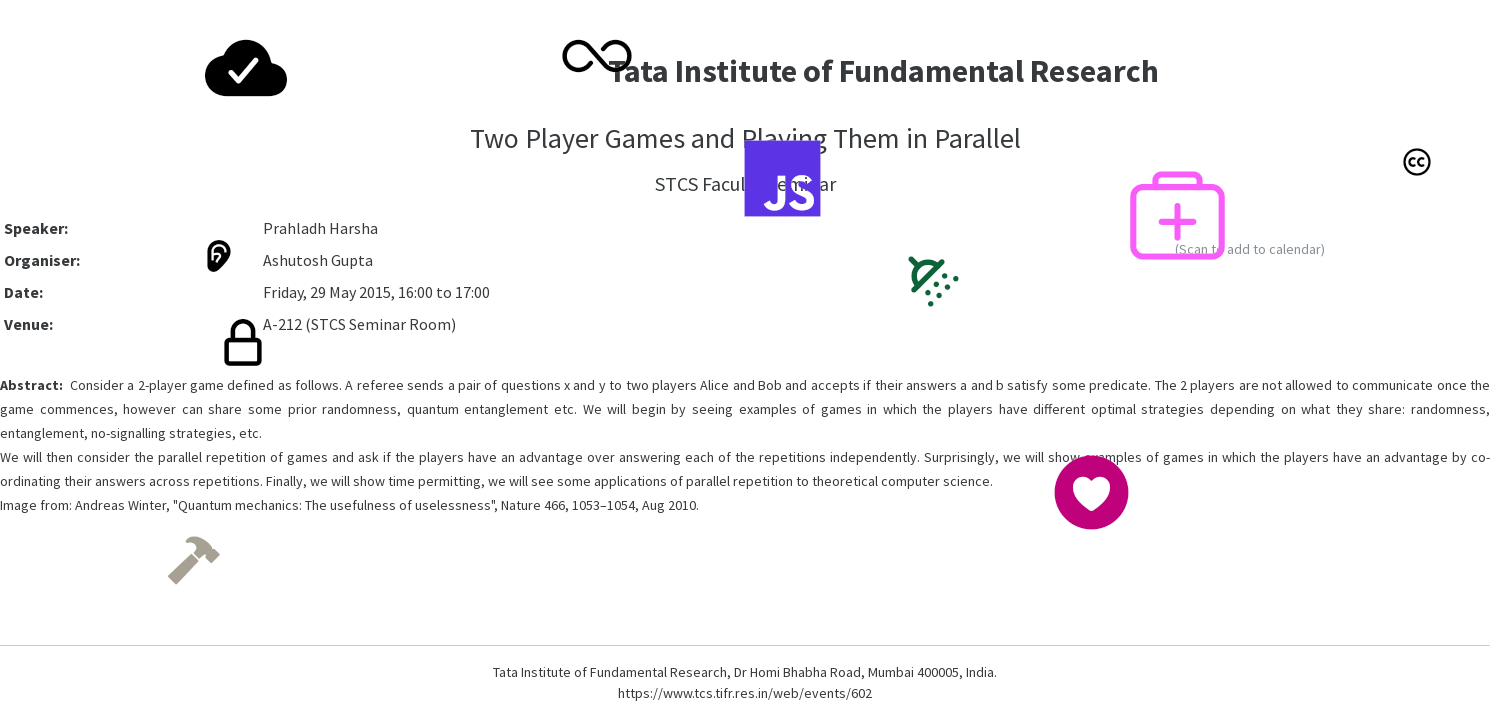 This screenshot has height=720, width=1490. What do you see at coordinates (933, 281) in the screenshot?
I see `shower or bathroom amenity indicator` at bounding box center [933, 281].